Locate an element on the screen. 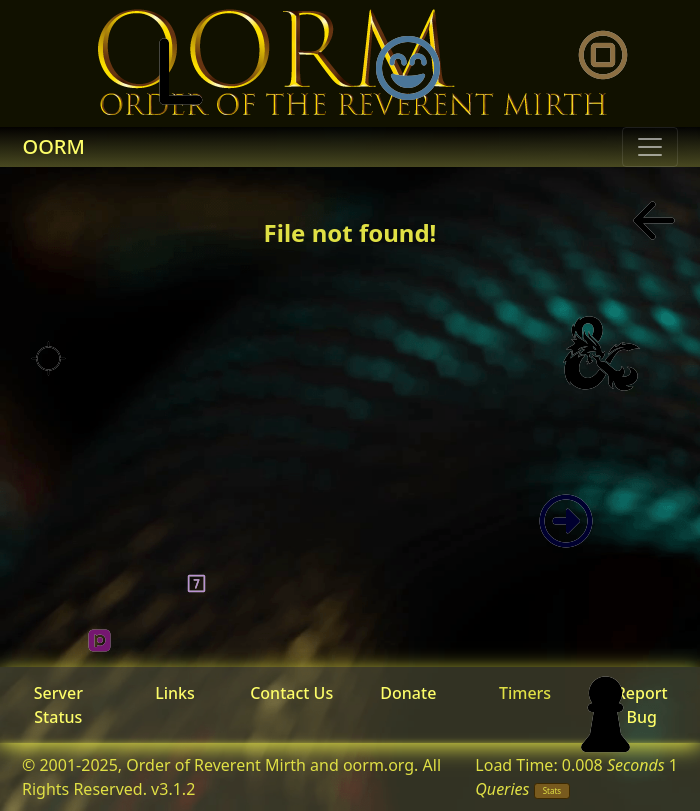  select or input the number seven is located at coordinates (196, 583).